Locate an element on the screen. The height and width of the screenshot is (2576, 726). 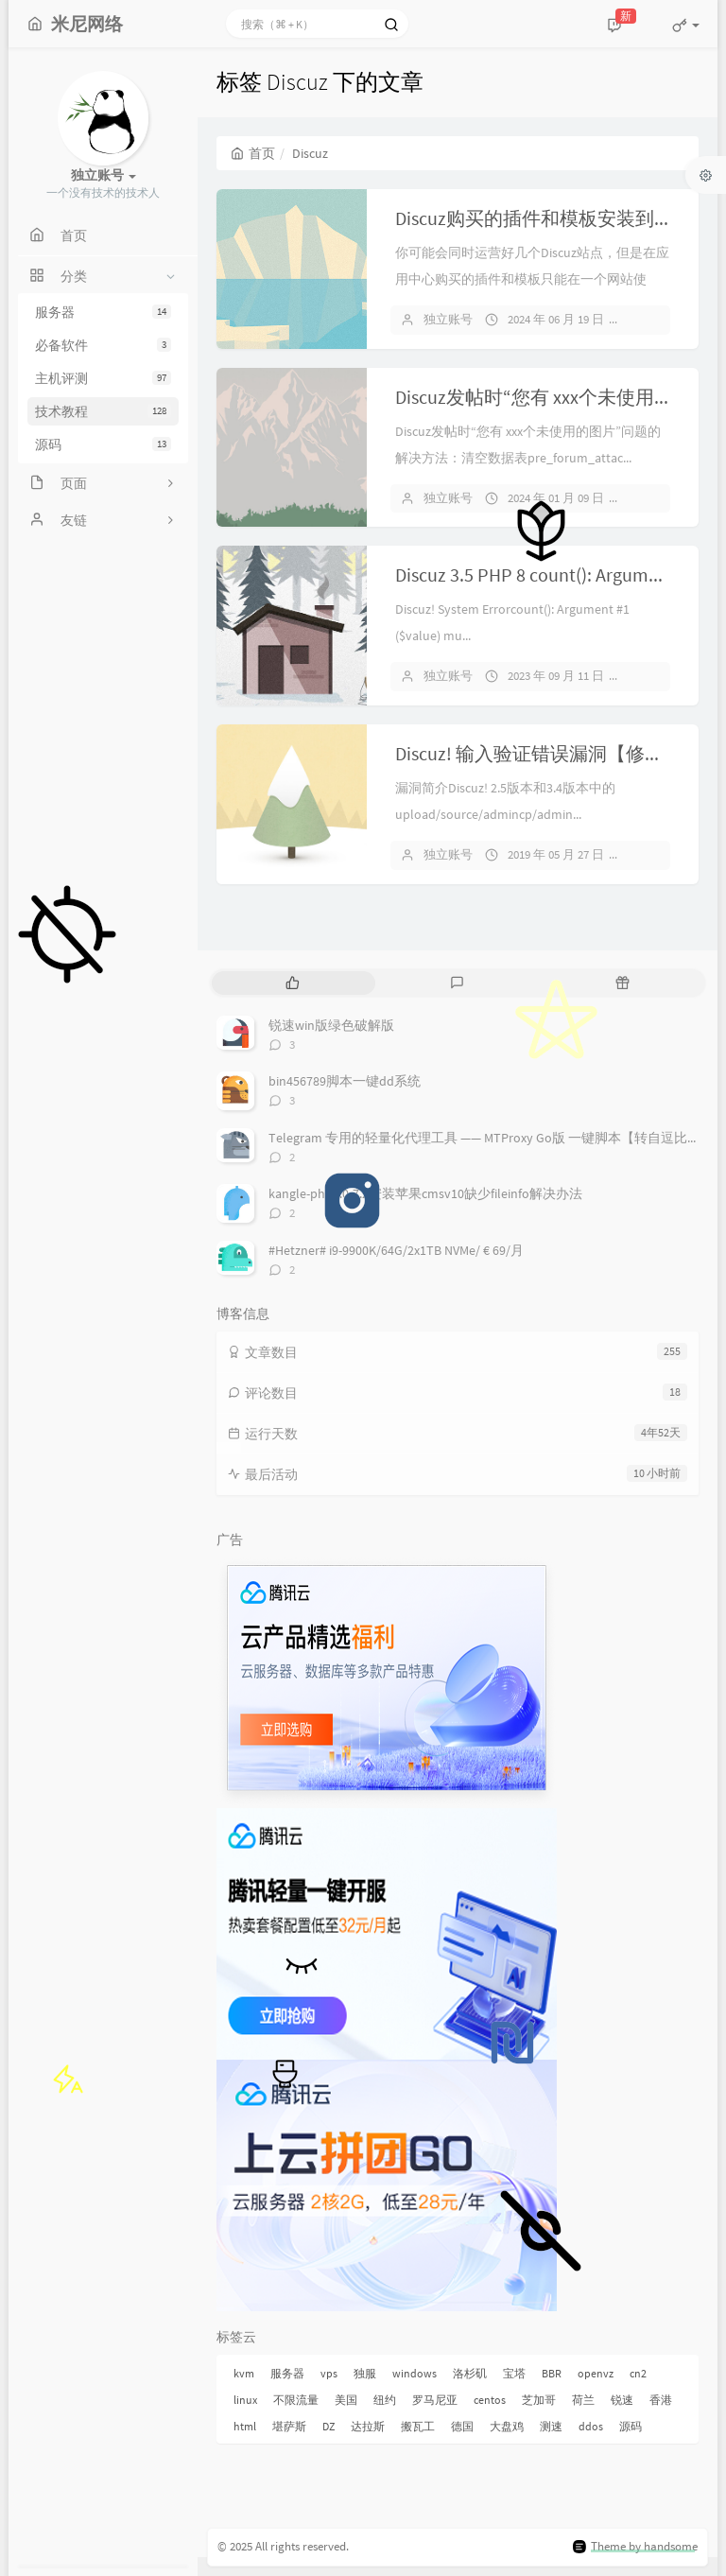
indicates restroom location is located at coordinates (285, 2073).